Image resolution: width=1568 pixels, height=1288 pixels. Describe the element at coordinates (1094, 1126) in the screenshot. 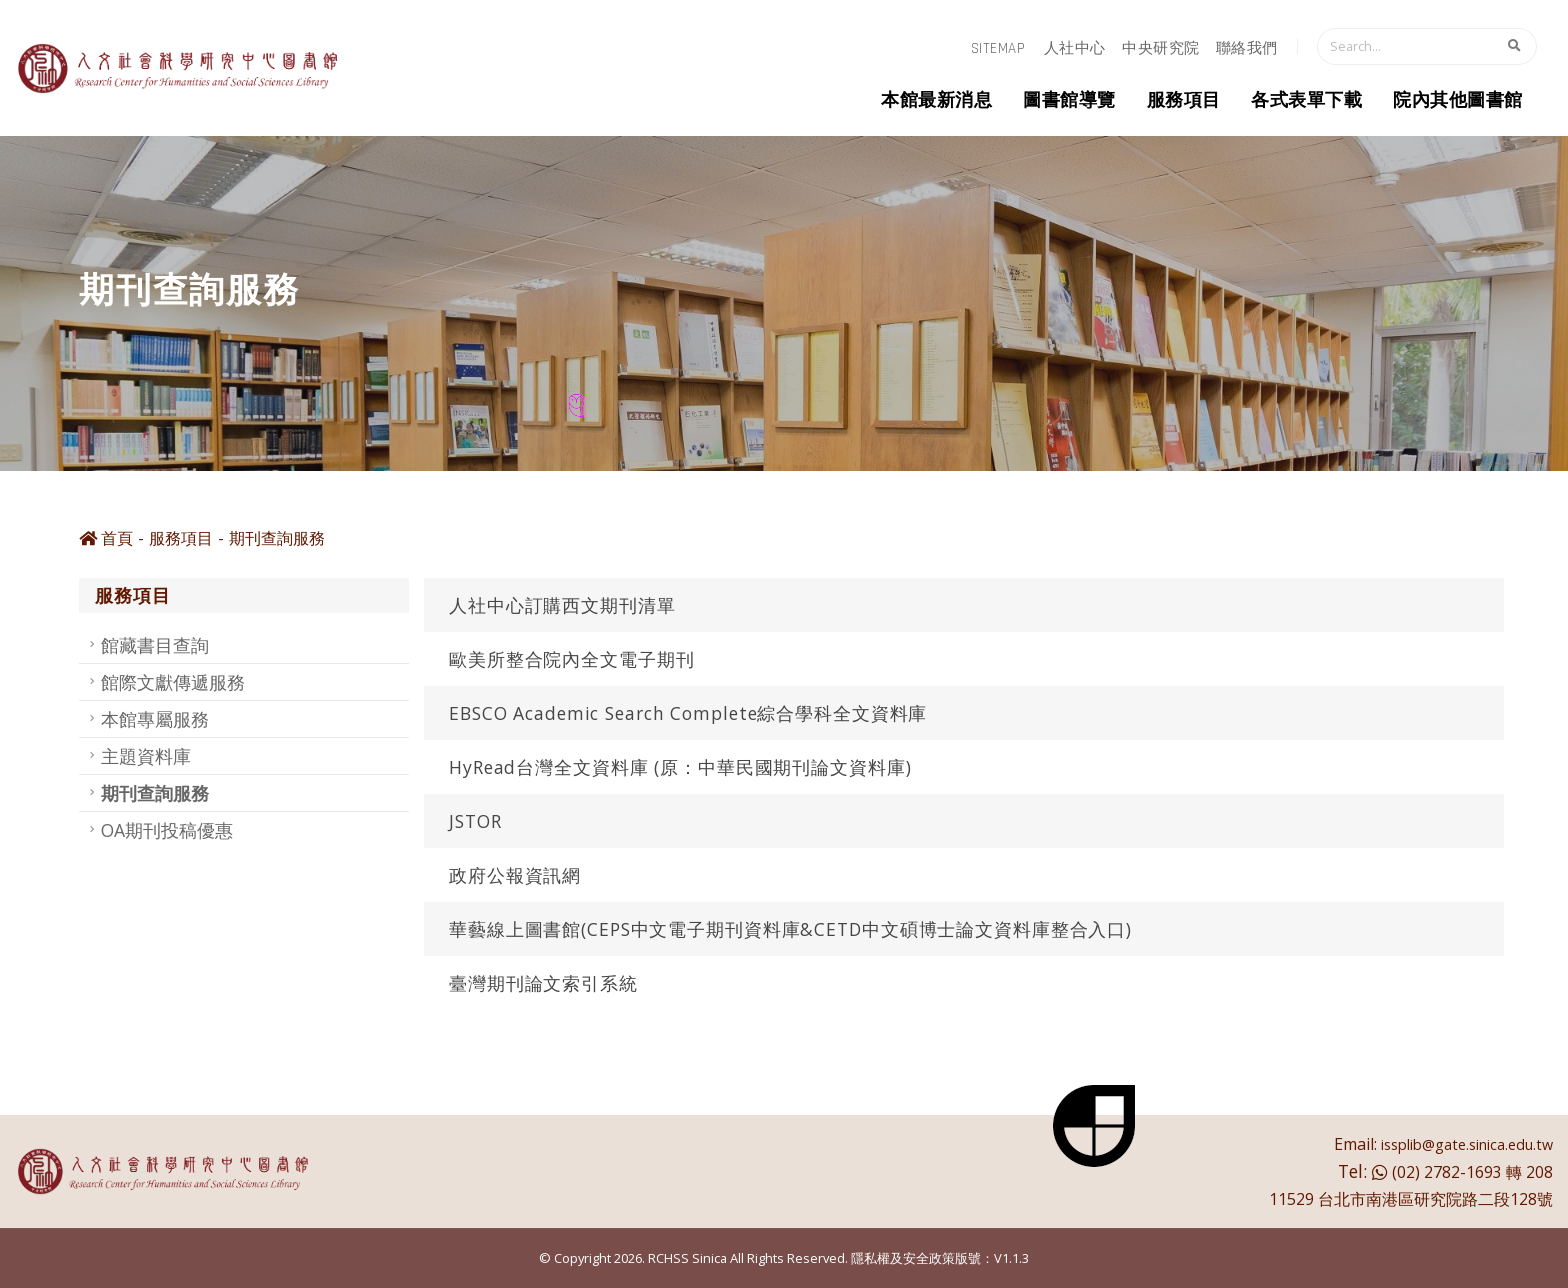

I see `jamstack platform or framework branding` at that location.